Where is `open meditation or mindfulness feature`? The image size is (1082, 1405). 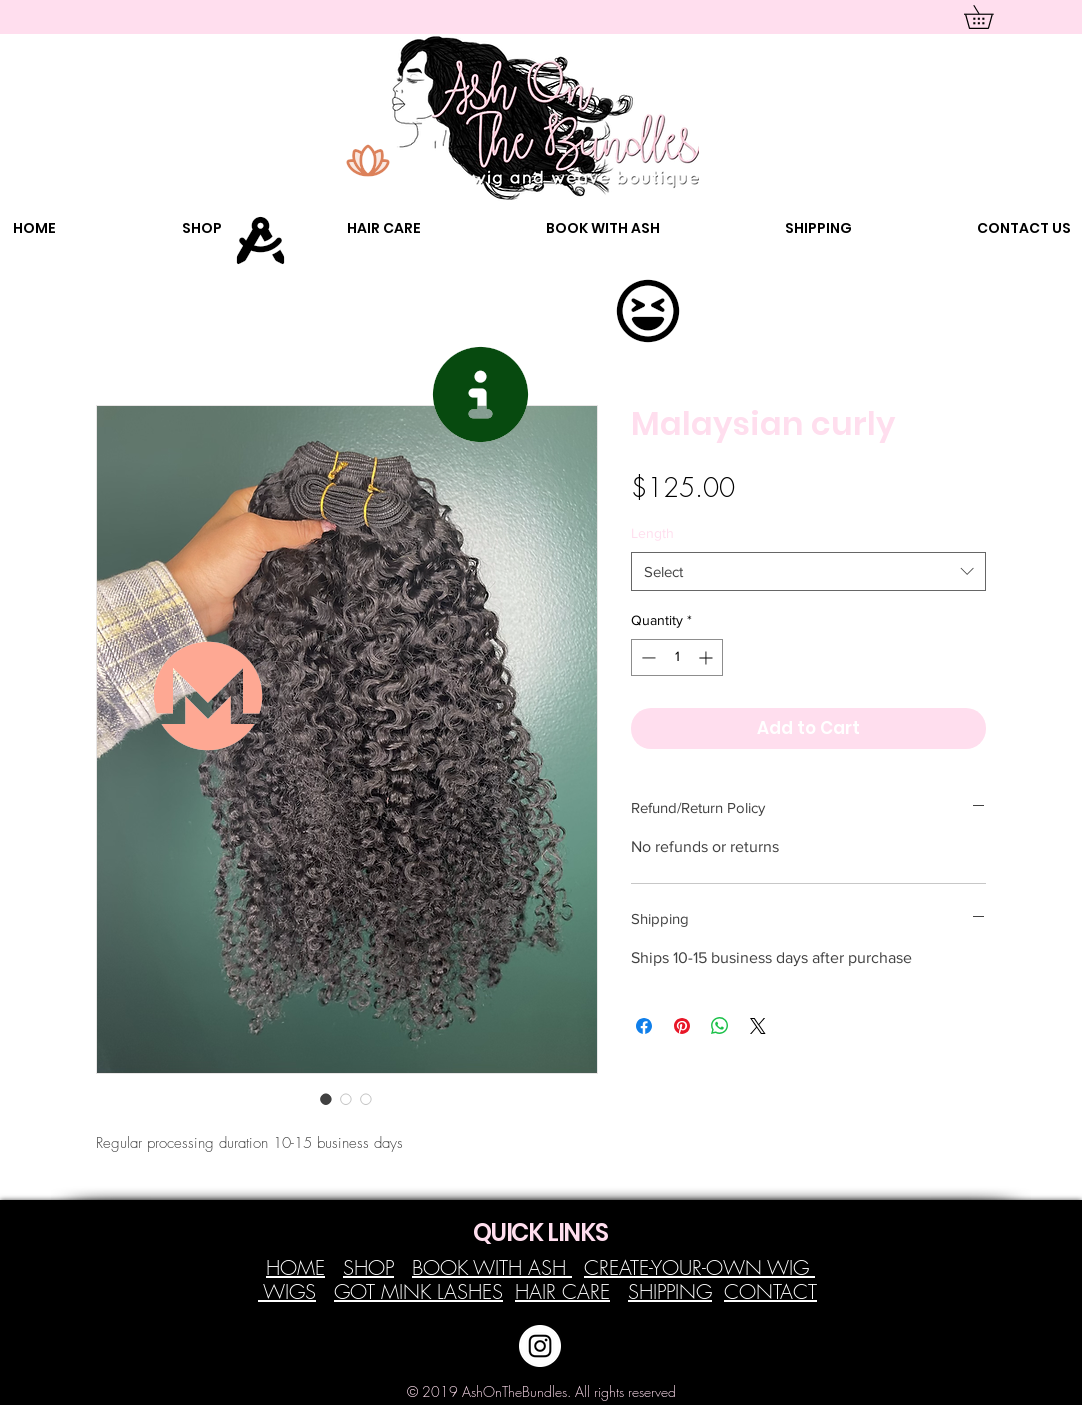
open meditation or mindfulness feature is located at coordinates (368, 162).